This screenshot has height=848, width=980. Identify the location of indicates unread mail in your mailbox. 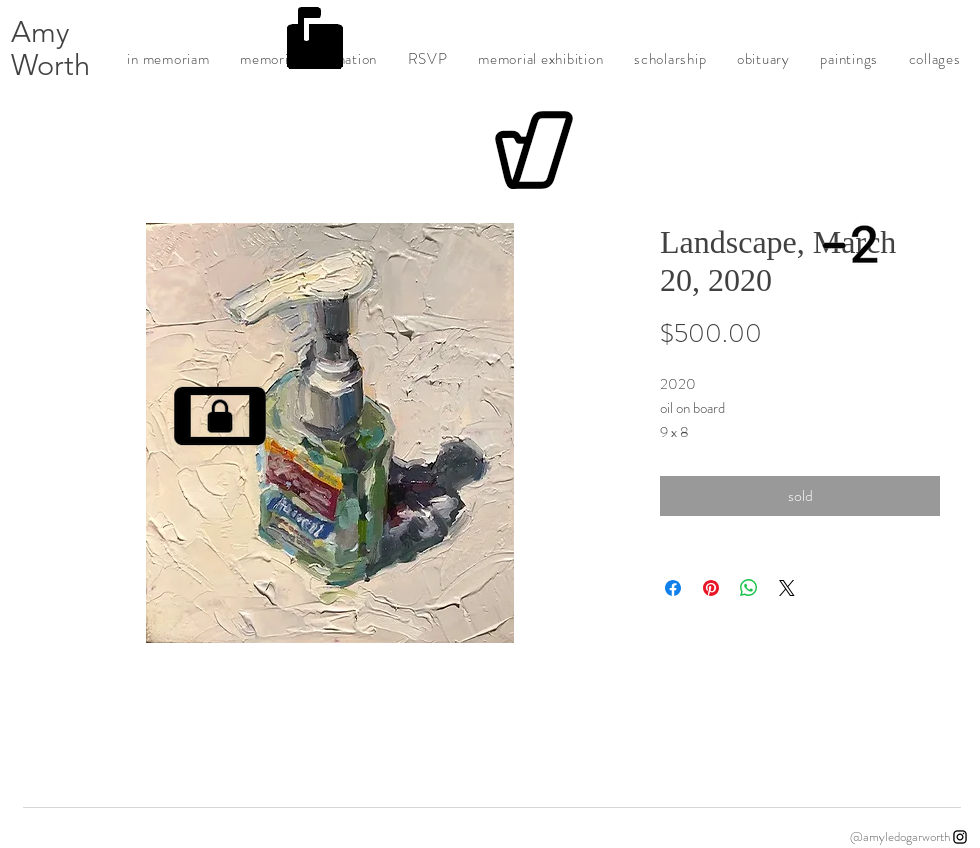
(315, 41).